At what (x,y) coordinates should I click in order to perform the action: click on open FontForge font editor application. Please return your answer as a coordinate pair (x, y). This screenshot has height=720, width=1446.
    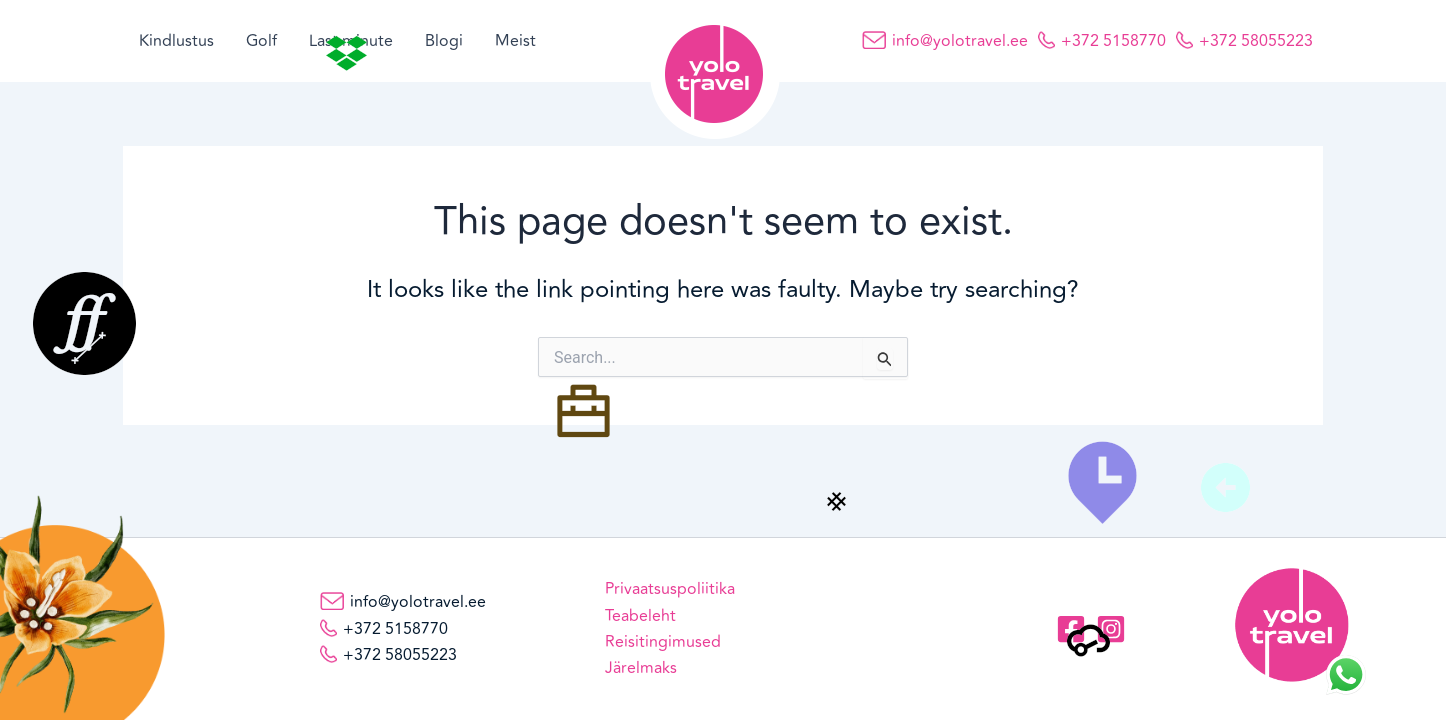
    Looking at the image, I should click on (84, 323).